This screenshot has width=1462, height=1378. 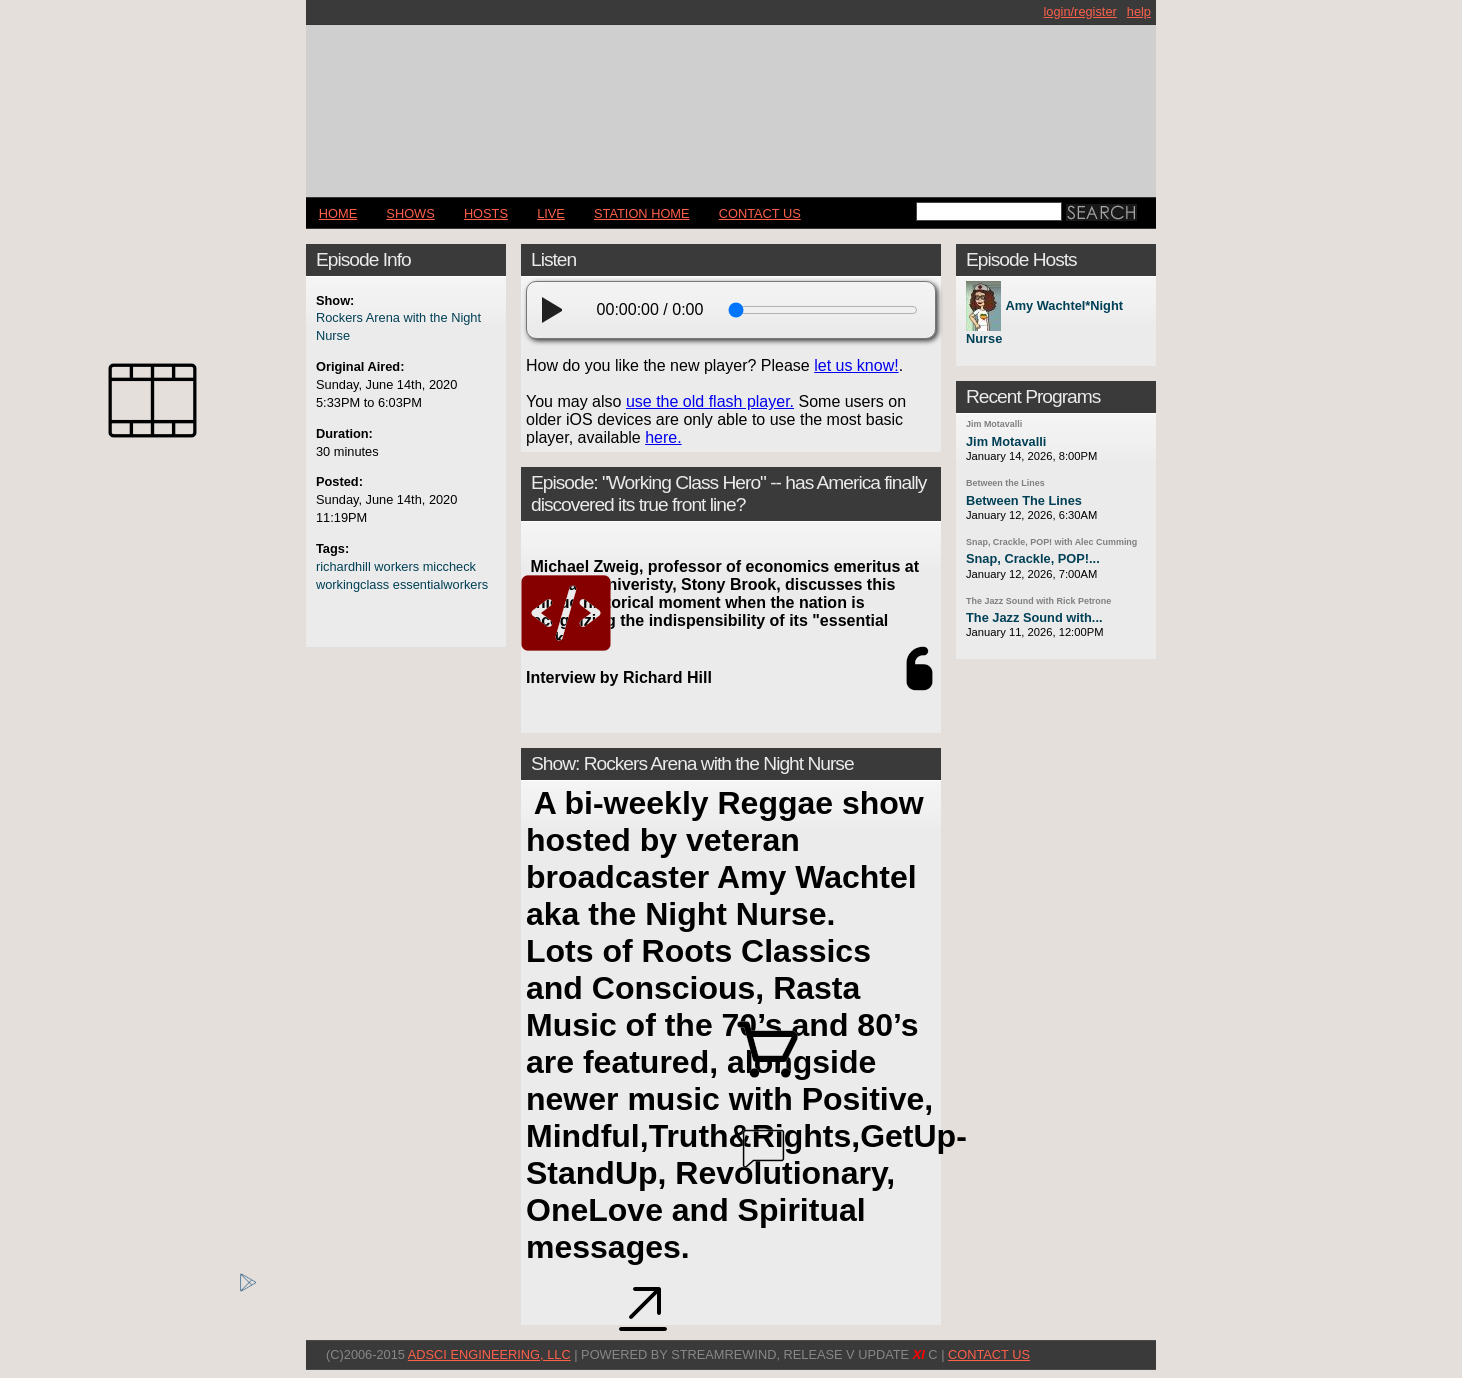 I want to click on view or edit source code, so click(x=566, y=613).